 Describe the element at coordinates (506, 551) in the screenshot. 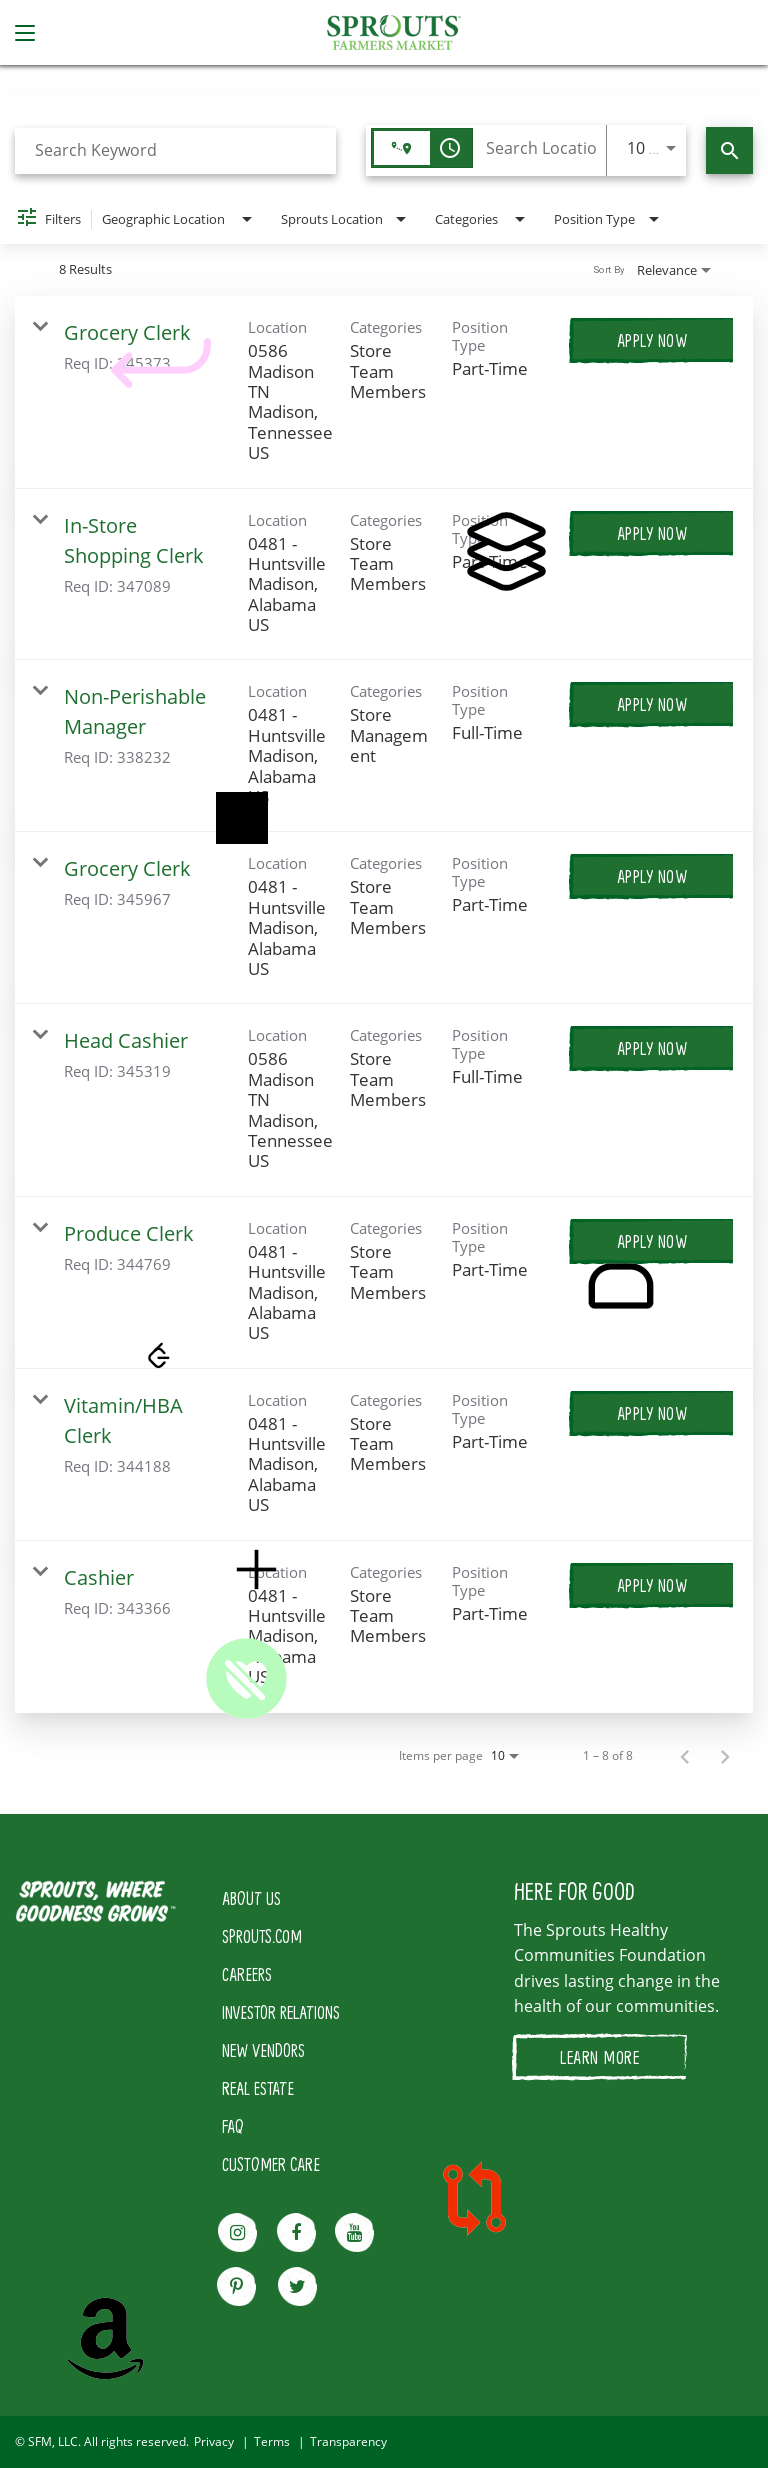

I see `toggle layer visibility in an editor` at that location.